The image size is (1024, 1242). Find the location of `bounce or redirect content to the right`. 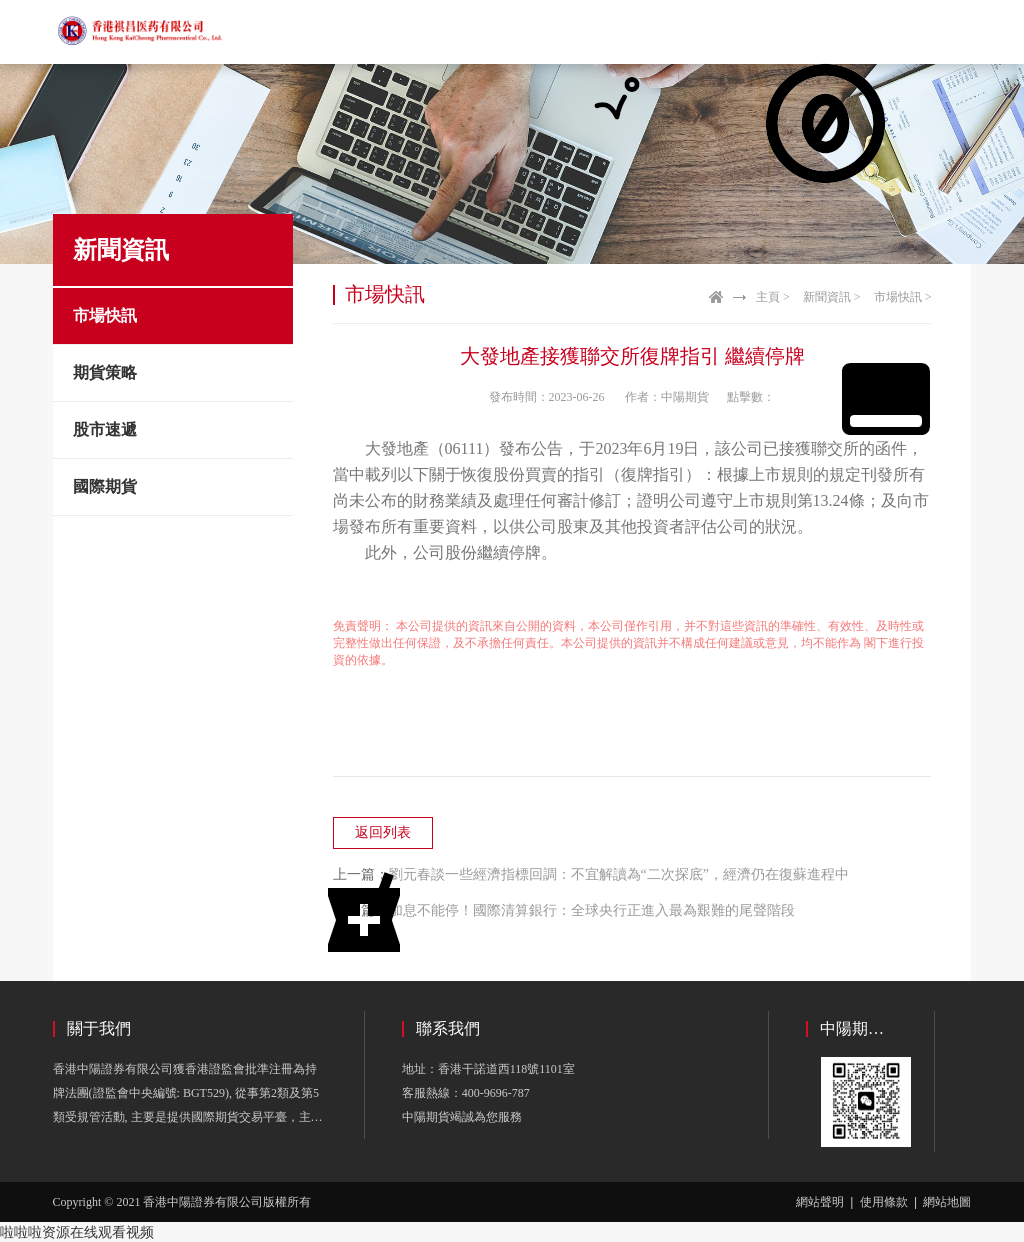

bounce or redirect content to the right is located at coordinates (617, 97).